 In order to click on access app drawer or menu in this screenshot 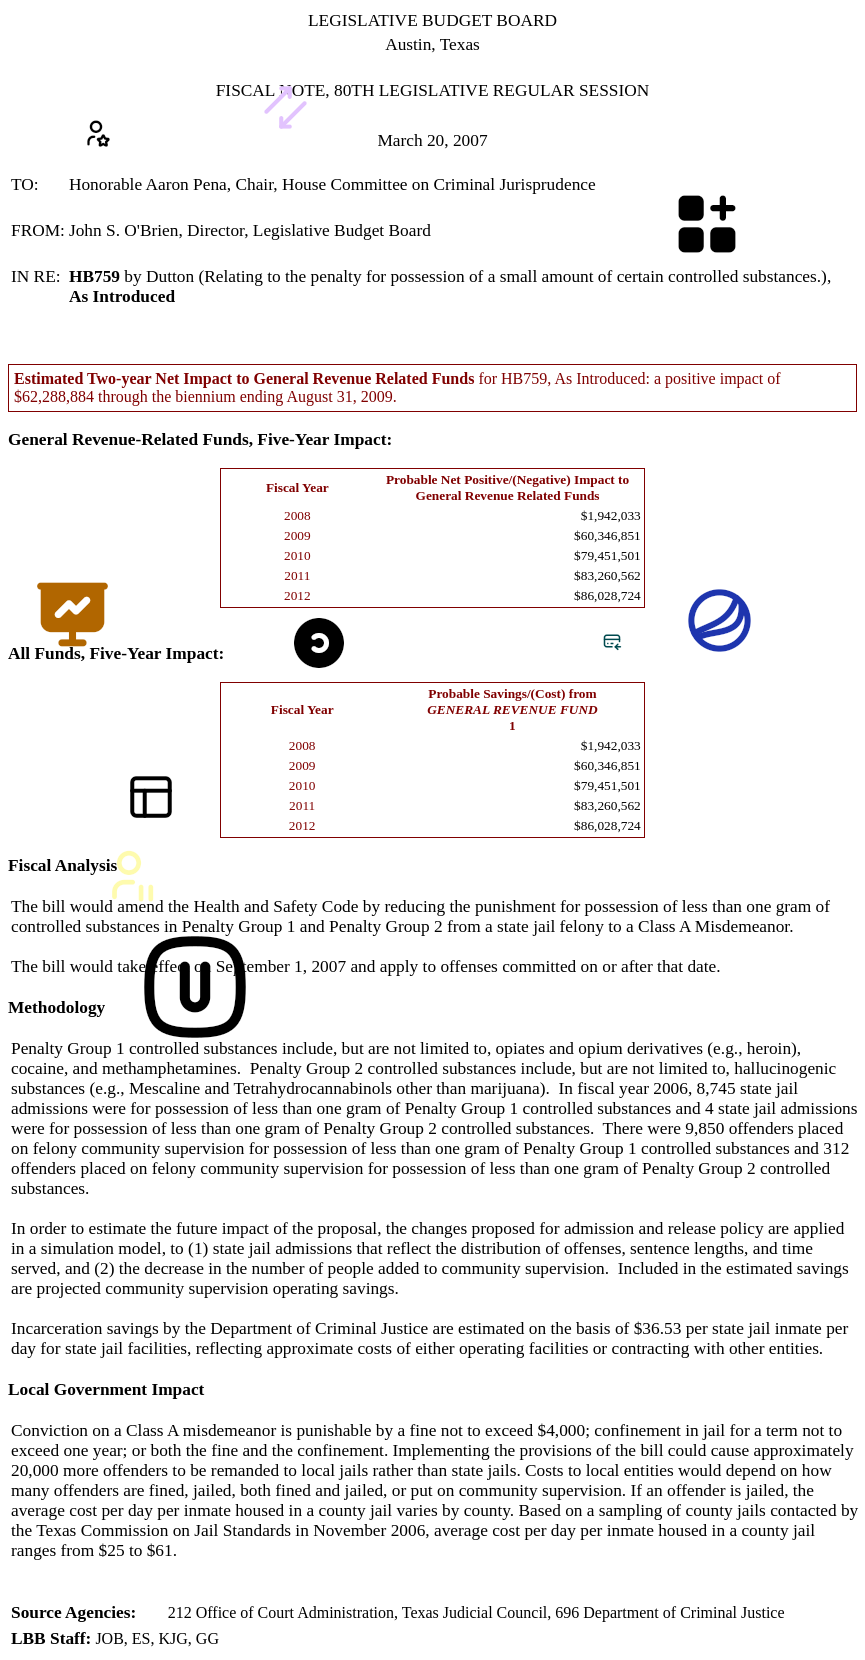, I will do `click(707, 224)`.